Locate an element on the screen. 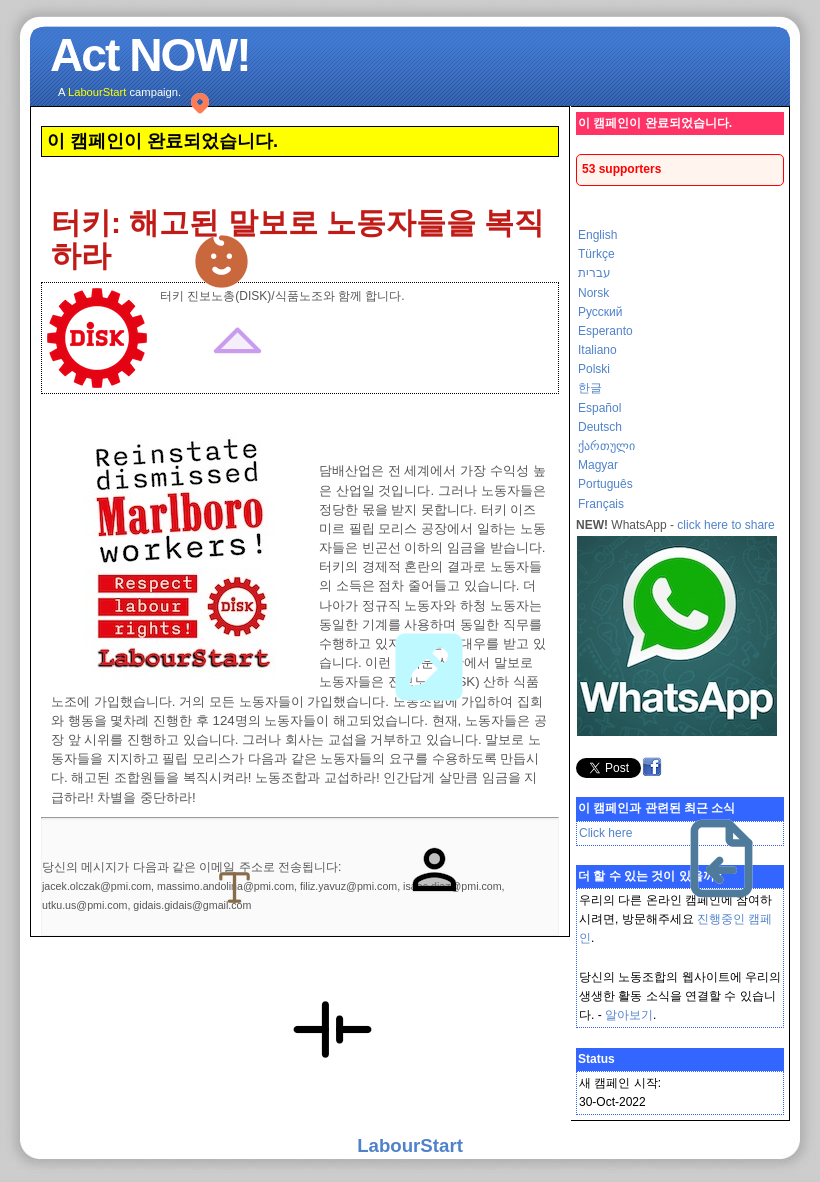 Image resolution: width=820 pixels, height=1182 pixels. view your profile is located at coordinates (434, 869).